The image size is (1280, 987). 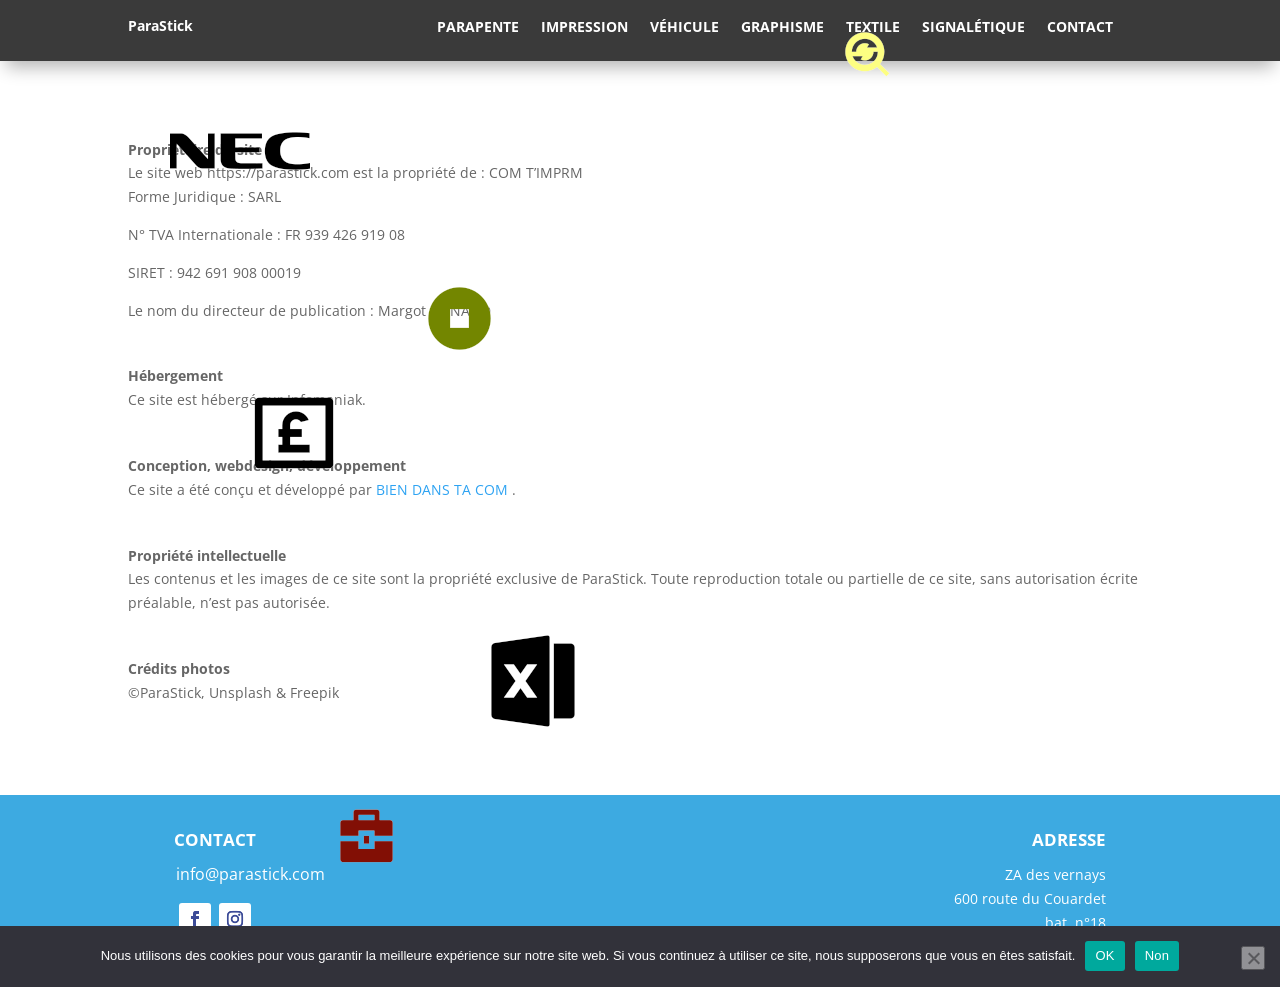 What do you see at coordinates (240, 151) in the screenshot?
I see `NEC corporation brand logo` at bounding box center [240, 151].